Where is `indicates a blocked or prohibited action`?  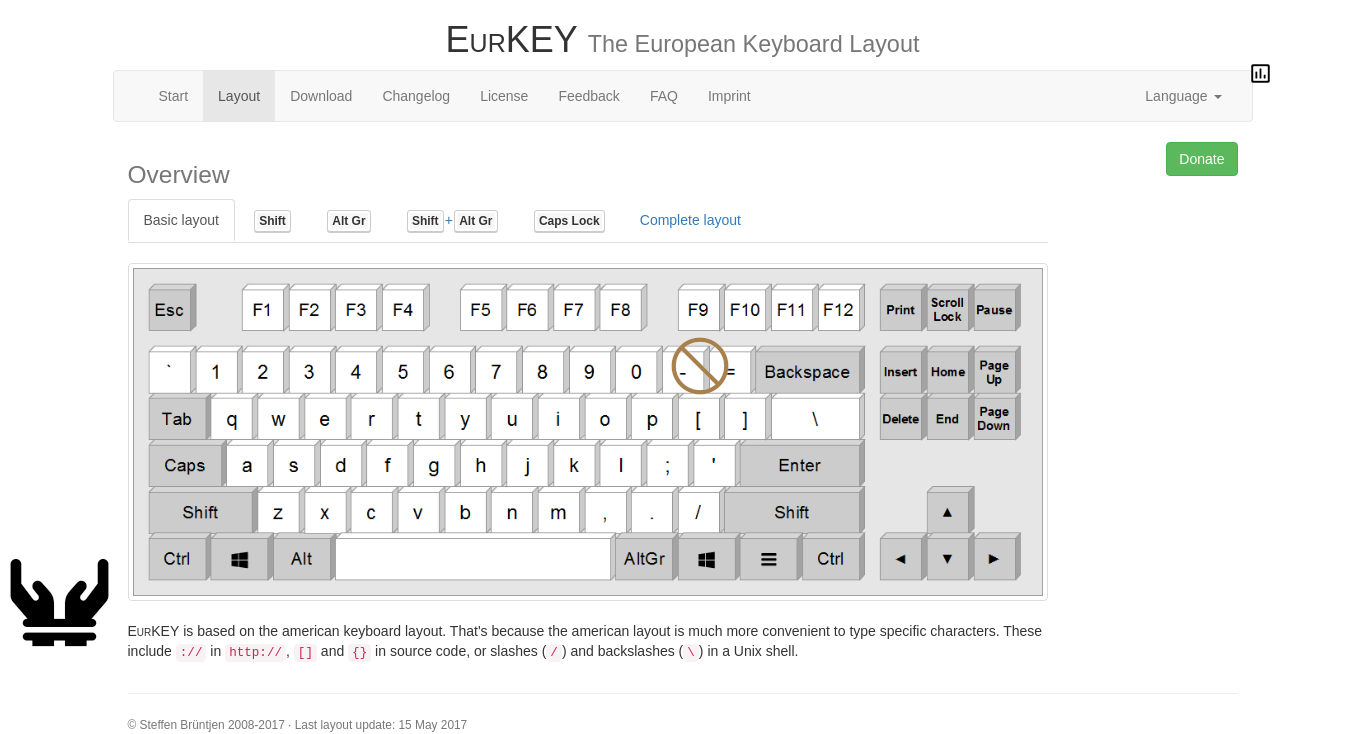 indicates a blocked or prohibited action is located at coordinates (700, 366).